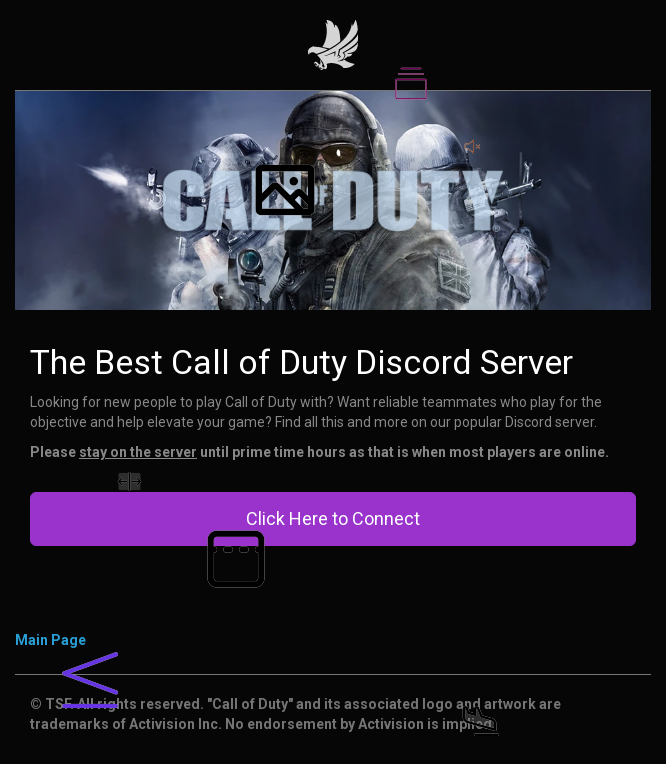 The height and width of the screenshot is (764, 666). What do you see at coordinates (479, 721) in the screenshot?
I see `indicates flight arrival status` at bounding box center [479, 721].